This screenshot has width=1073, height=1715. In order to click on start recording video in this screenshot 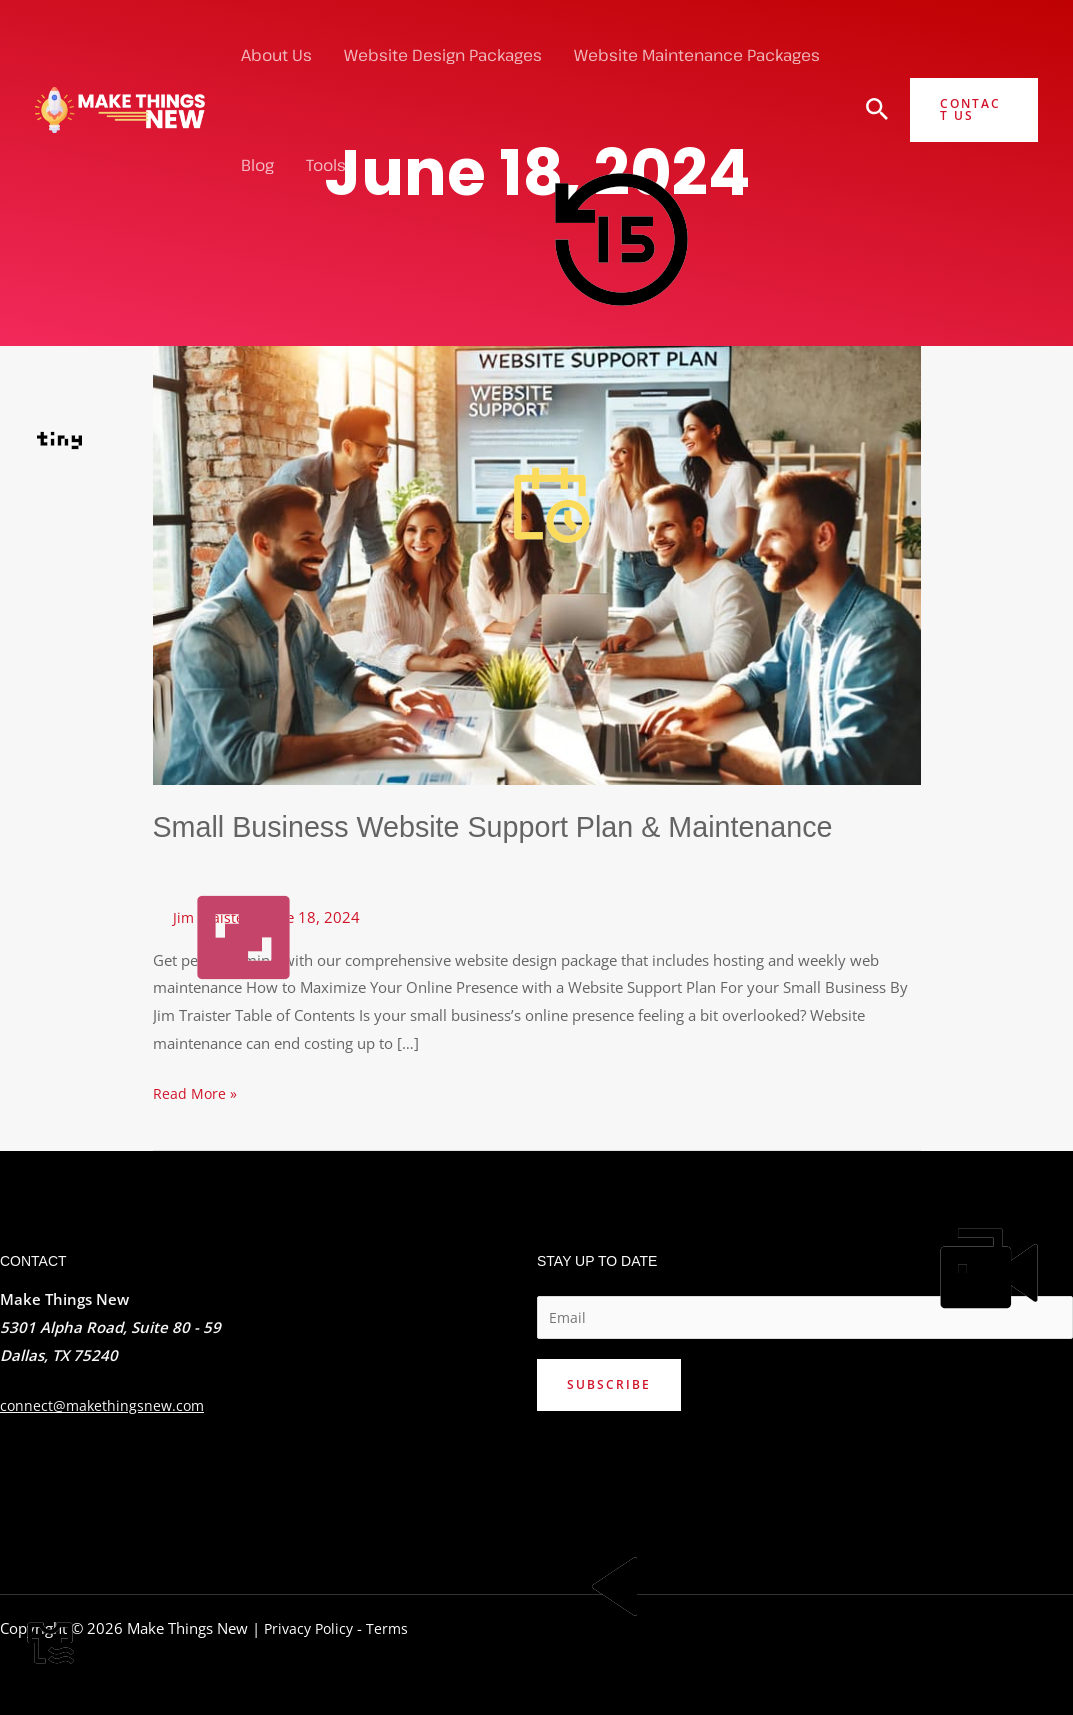, I will do `click(989, 1273)`.